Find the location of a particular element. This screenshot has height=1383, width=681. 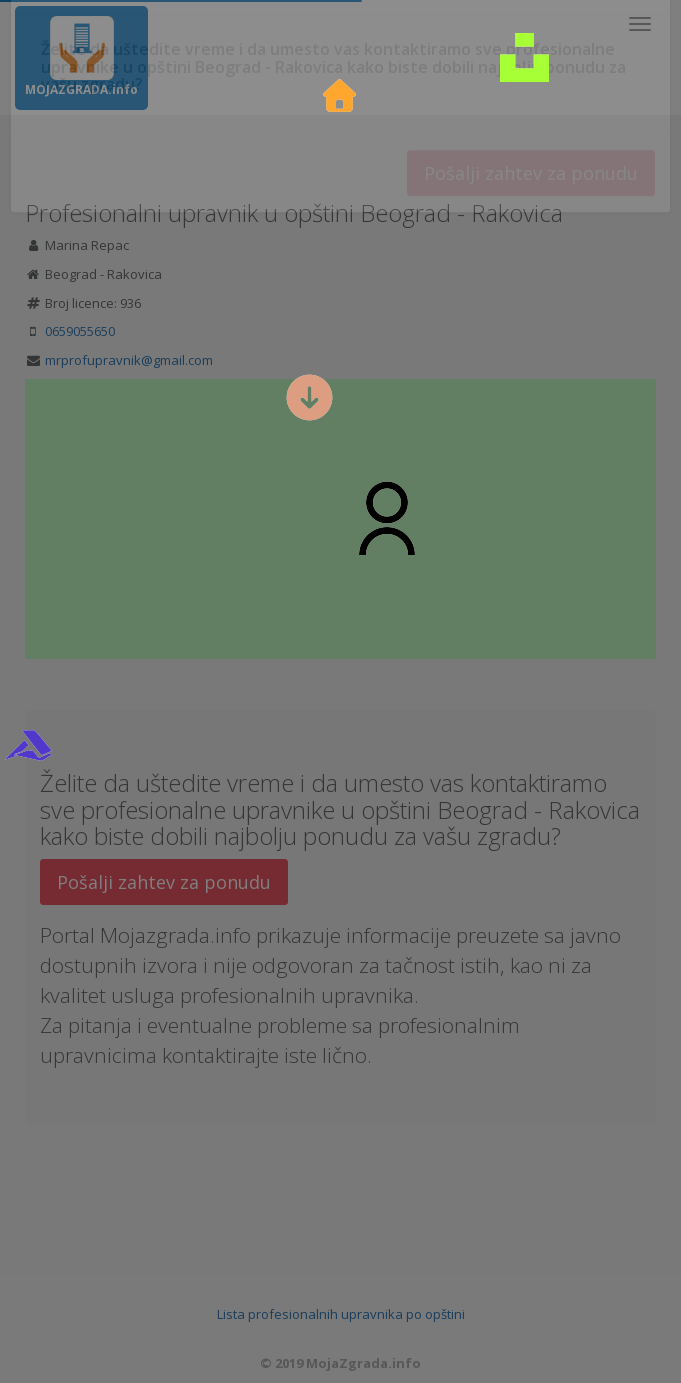

accusoft company logo is located at coordinates (28, 745).